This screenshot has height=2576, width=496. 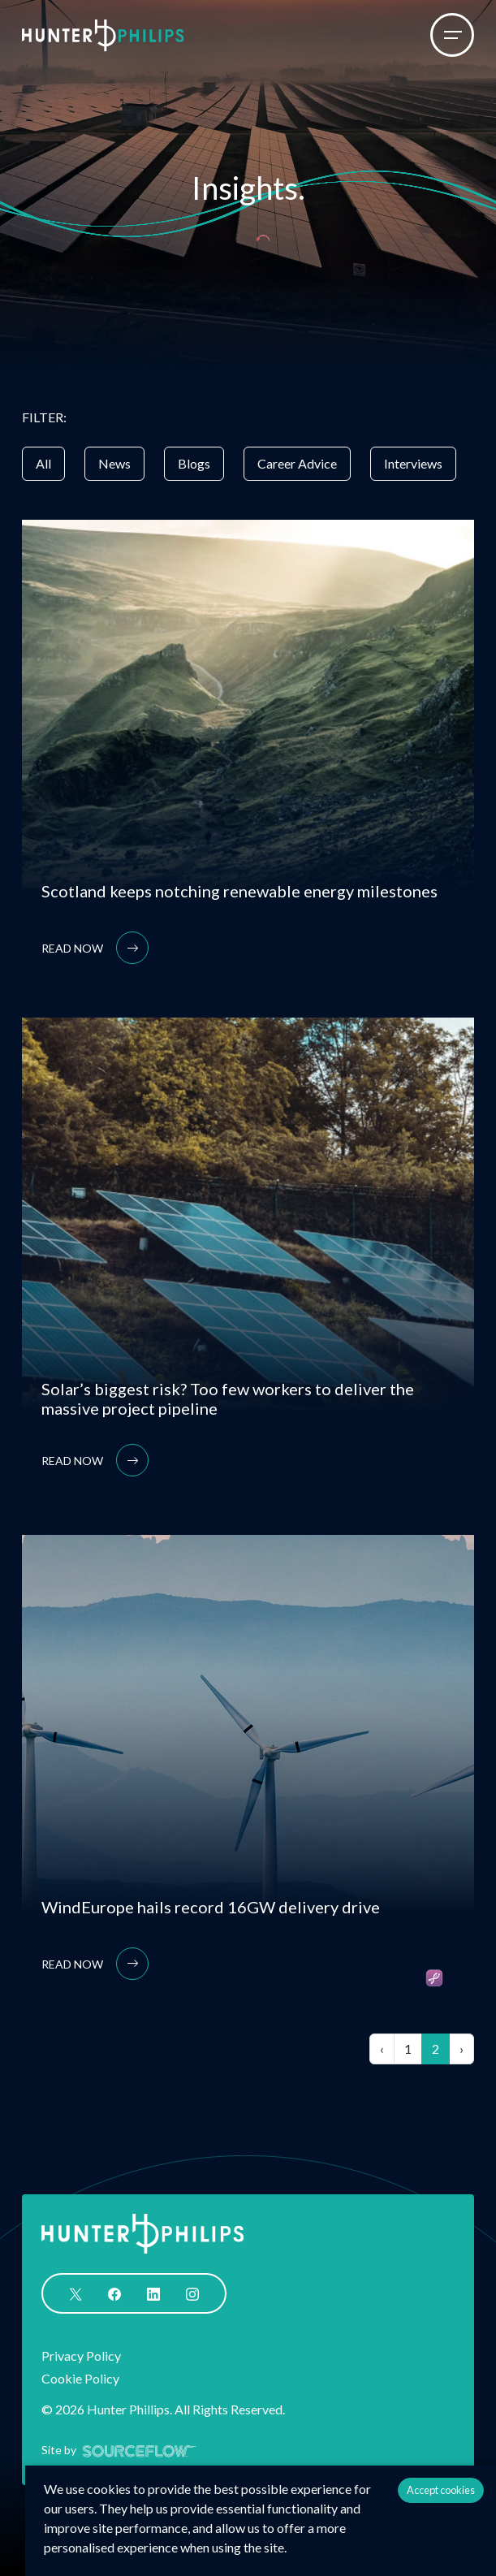 I want to click on undo the last action, so click(x=263, y=238).